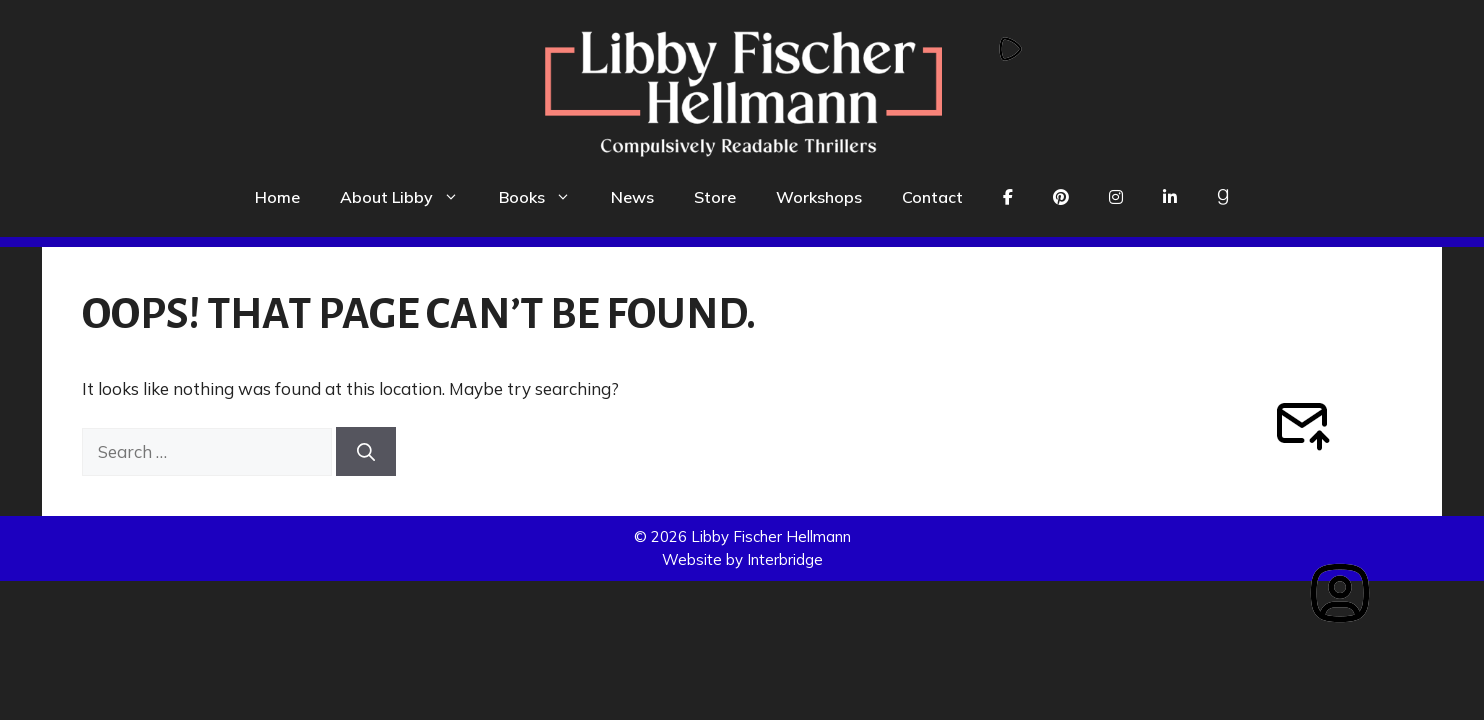 The width and height of the screenshot is (1484, 720). Describe the element at coordinates (1340, 593) in the screenshot. I see `view user profile` at that location.